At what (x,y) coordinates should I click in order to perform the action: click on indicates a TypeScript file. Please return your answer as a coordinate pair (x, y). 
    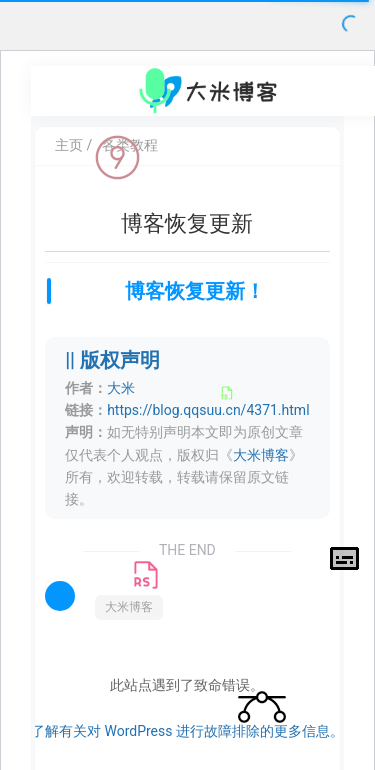
    Looking at the image, I should click on (227, 393).